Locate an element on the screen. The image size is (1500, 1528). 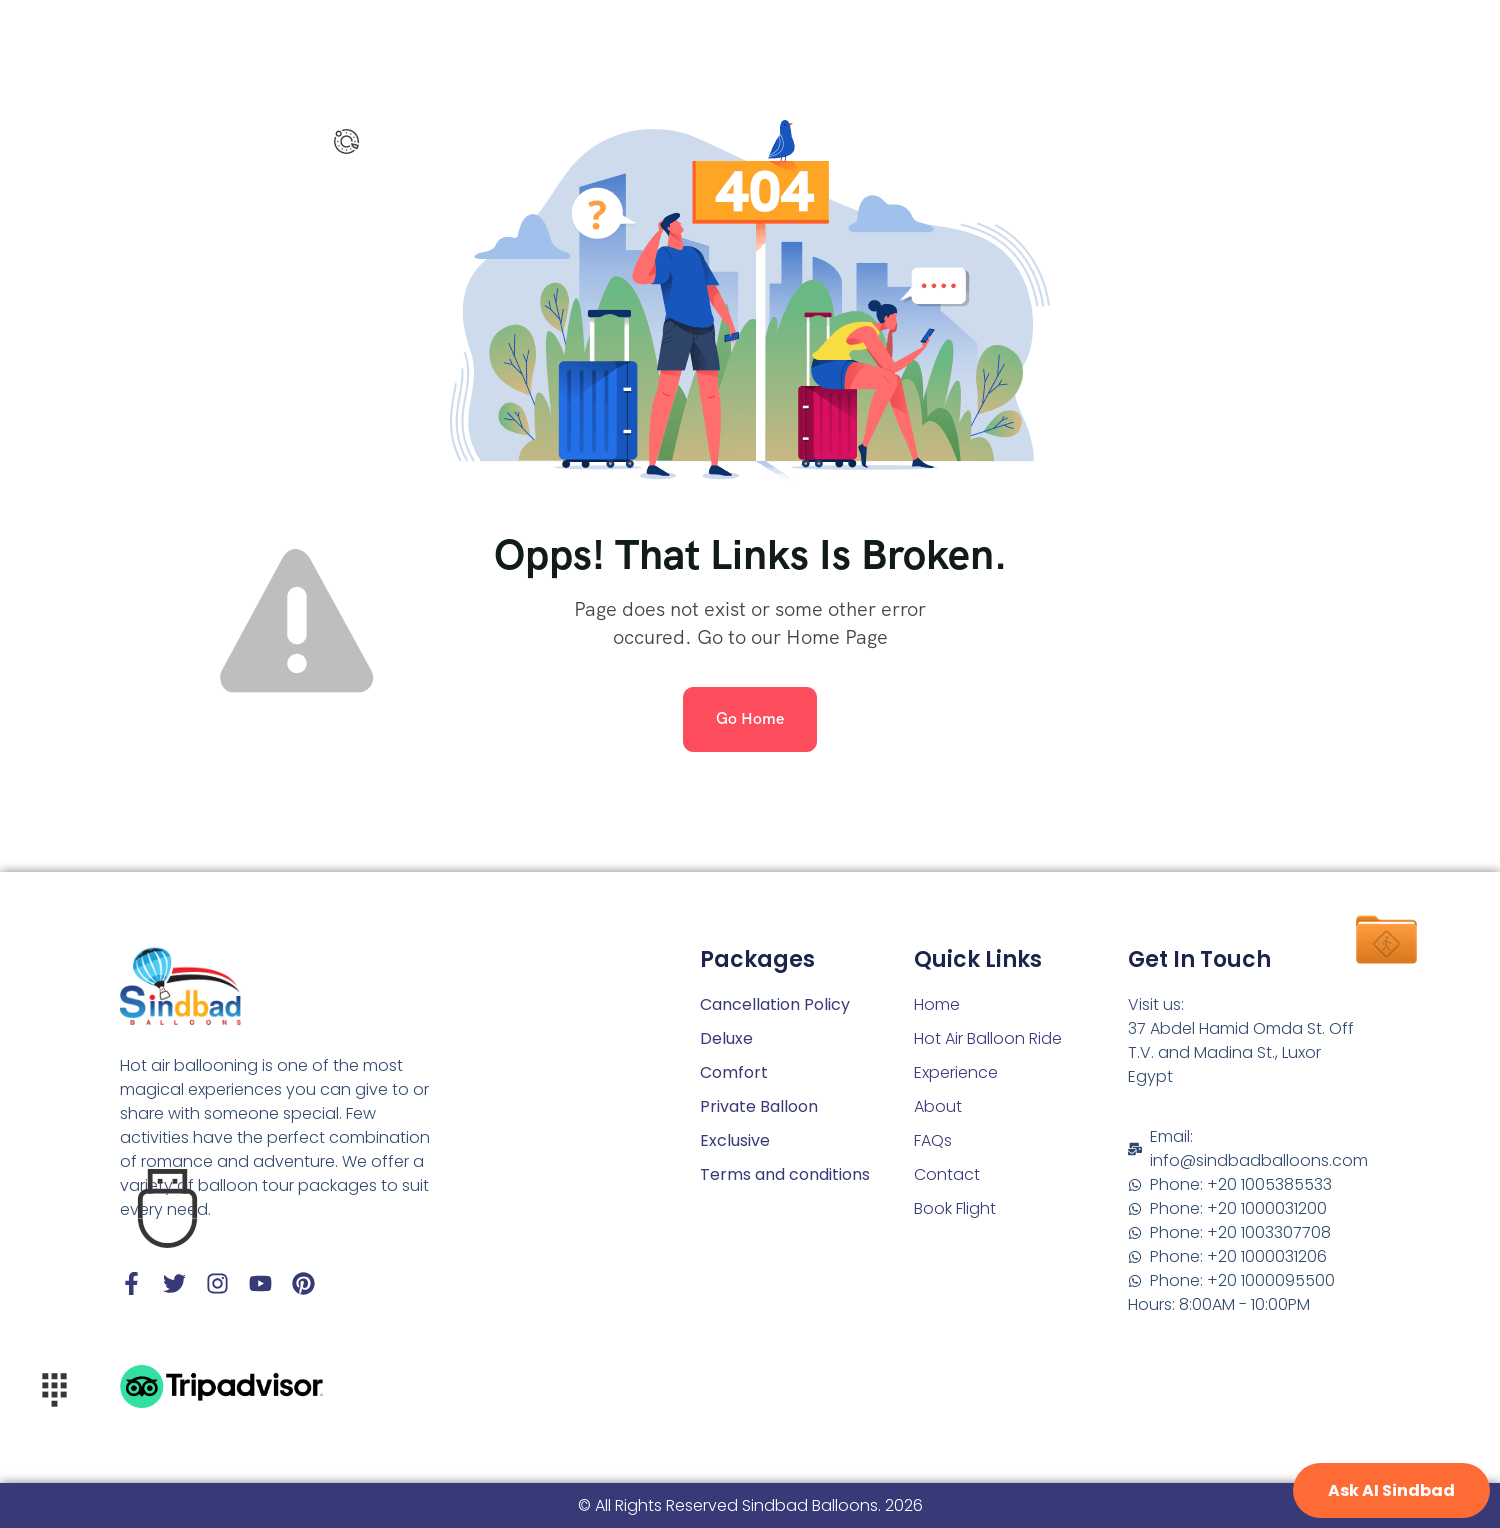
open public or shared folder is located at coordinates (1386, 939).